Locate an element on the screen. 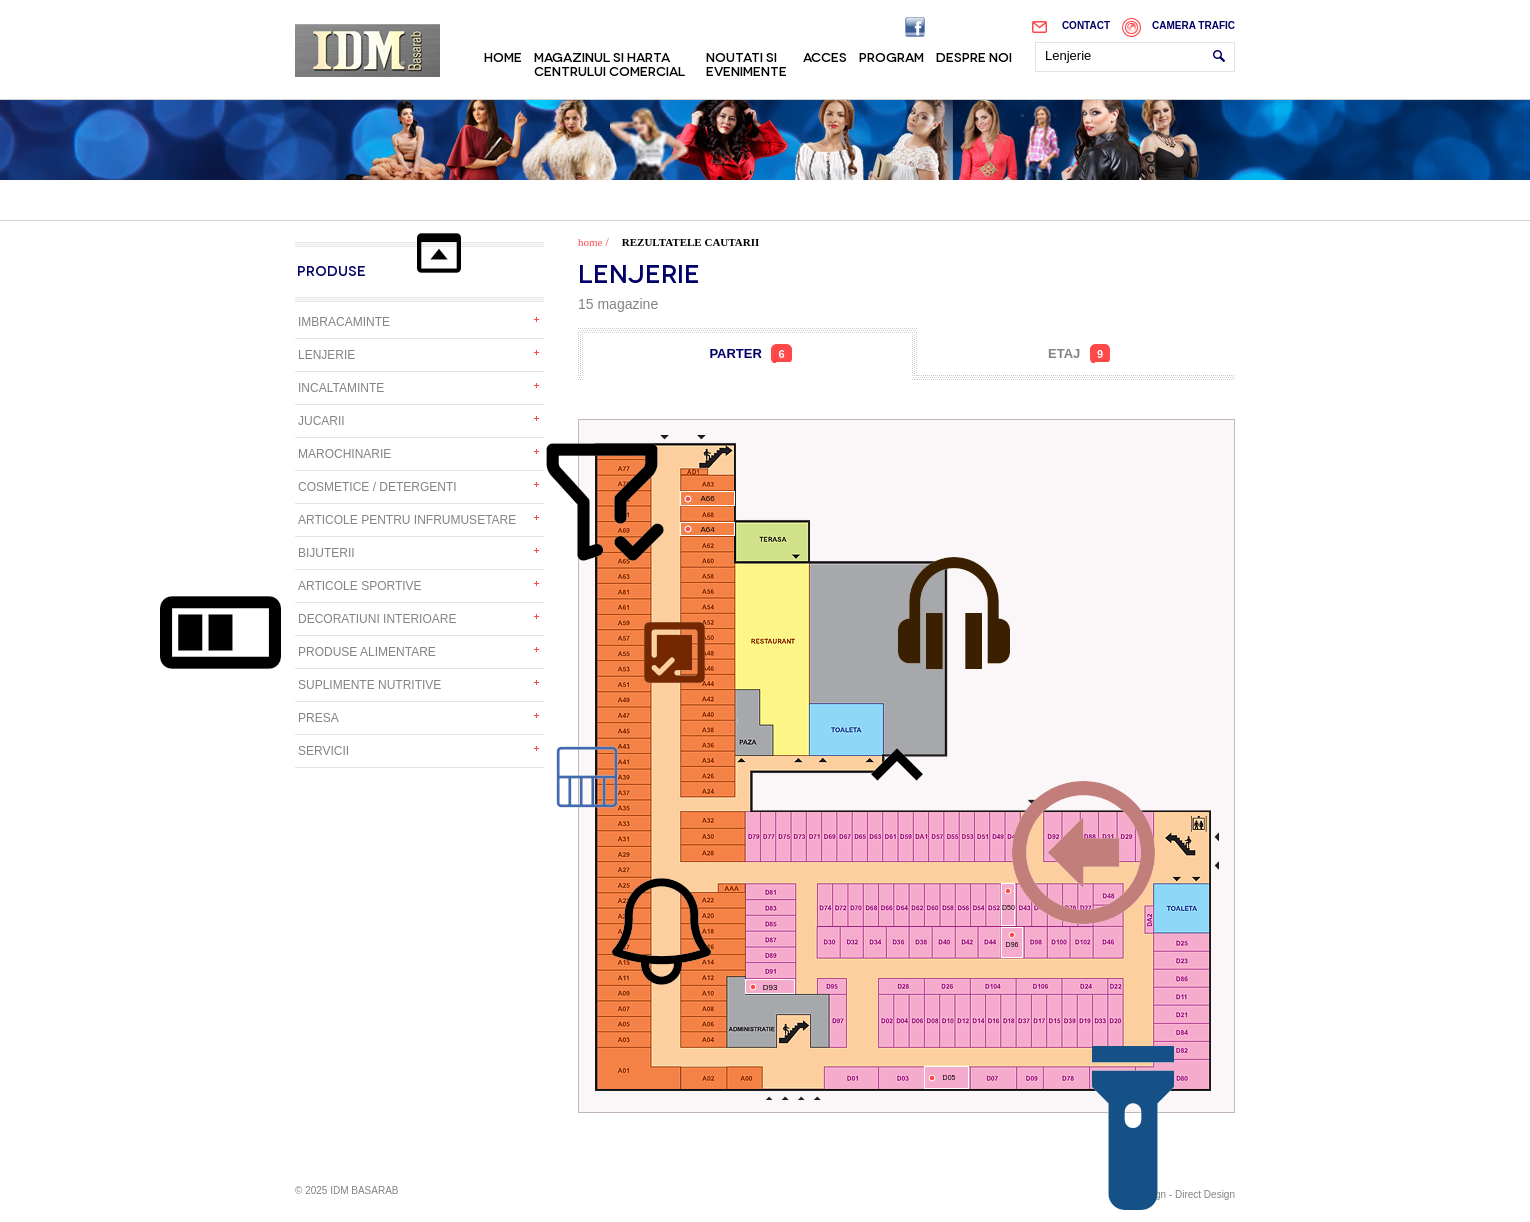 The width and height of the screenshot is (1530, 1222). toggle flashlight on/off is located at coordinates (1133, 1128).